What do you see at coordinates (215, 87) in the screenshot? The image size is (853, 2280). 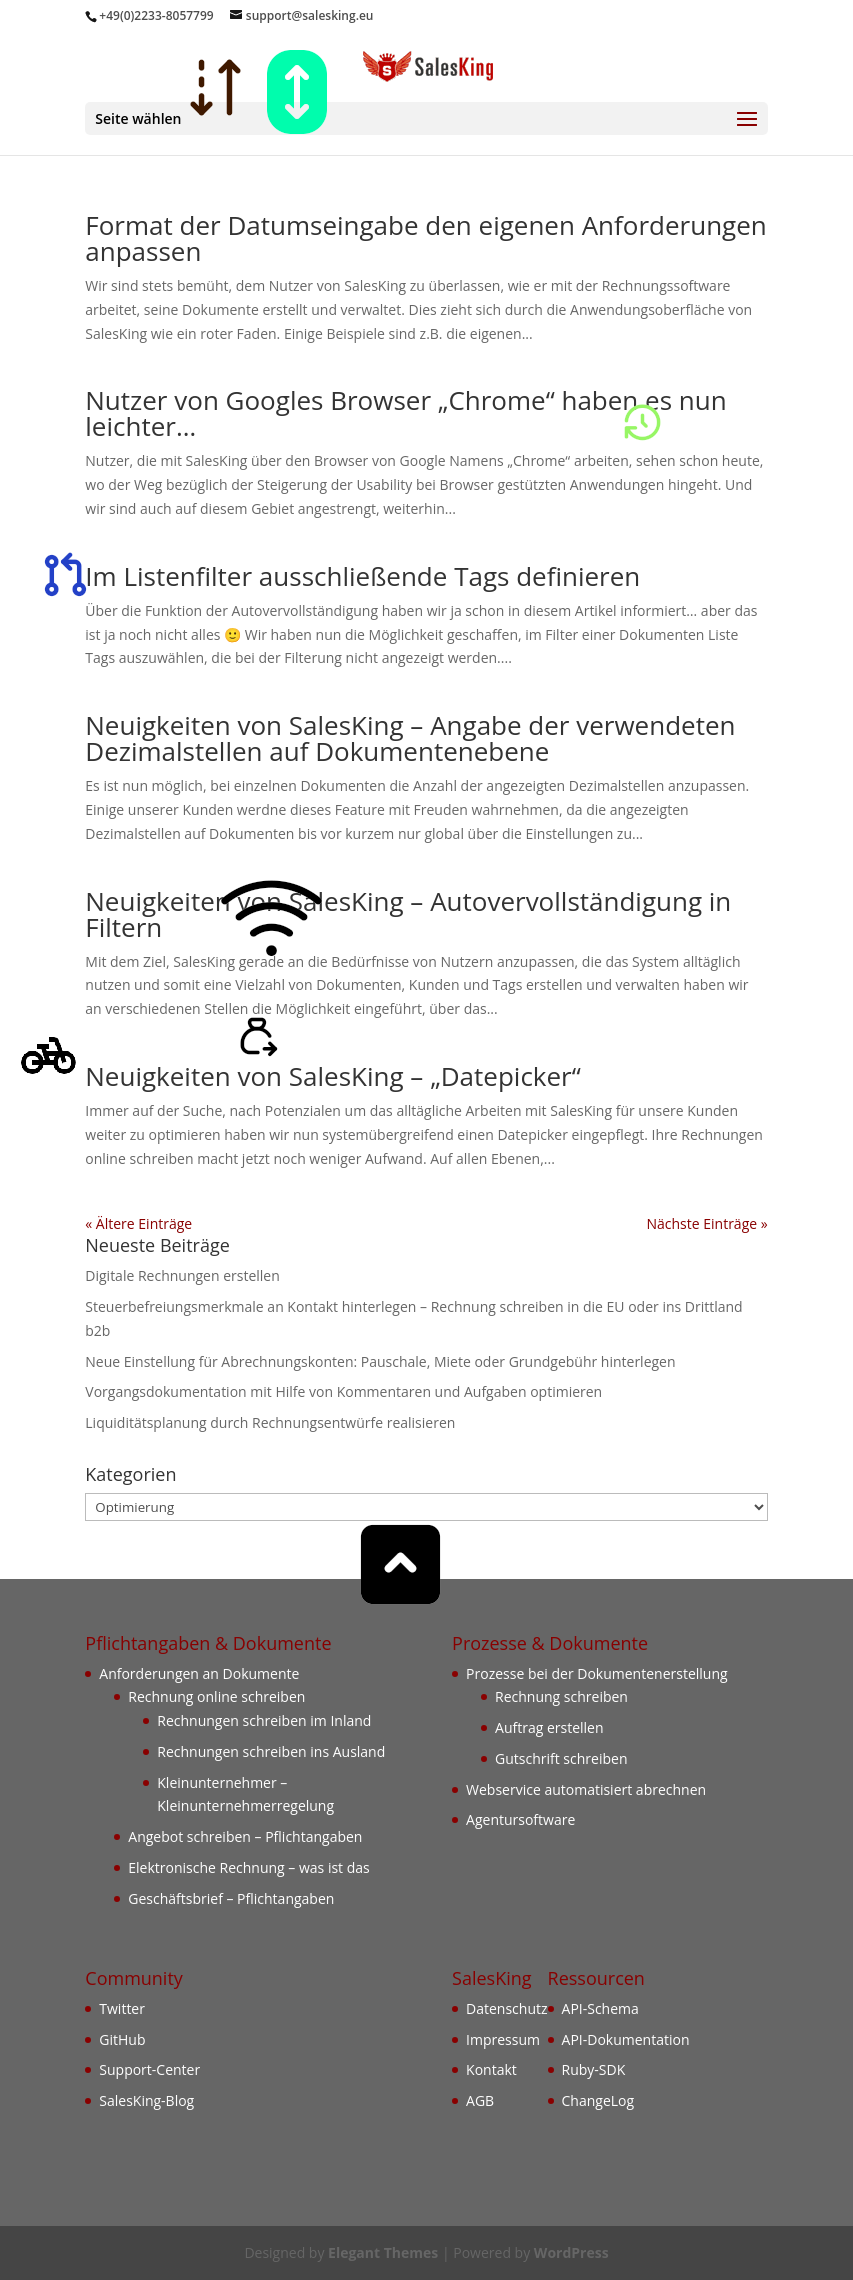 I see `upload or transfer data upward` at bounding box center [215, 87].